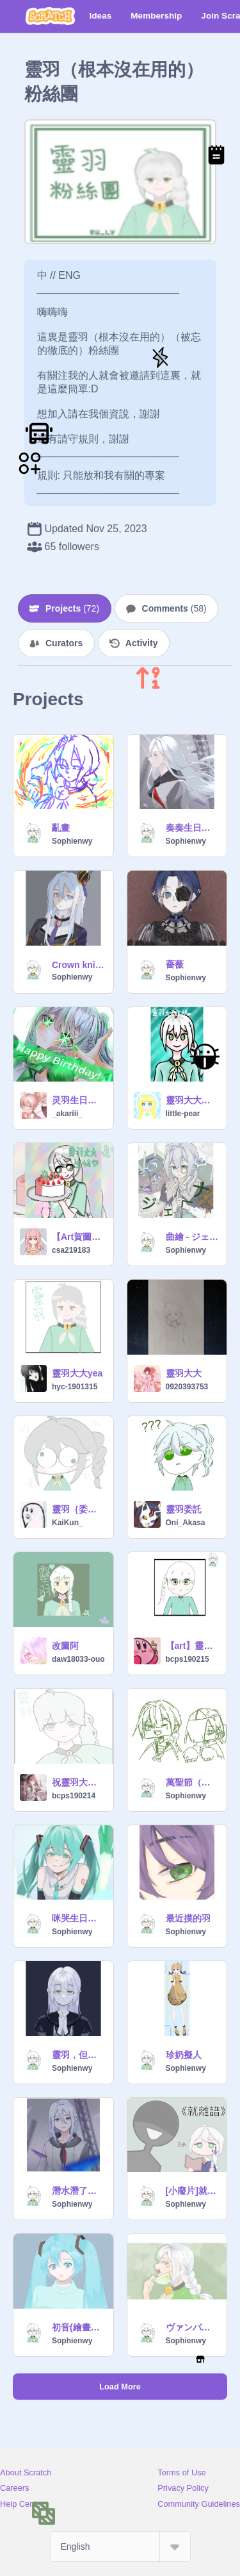  What do you see at coordinates (216, 155) in the screenshot?
I see `open notepad or notes application` at bounding box center [216, 155].